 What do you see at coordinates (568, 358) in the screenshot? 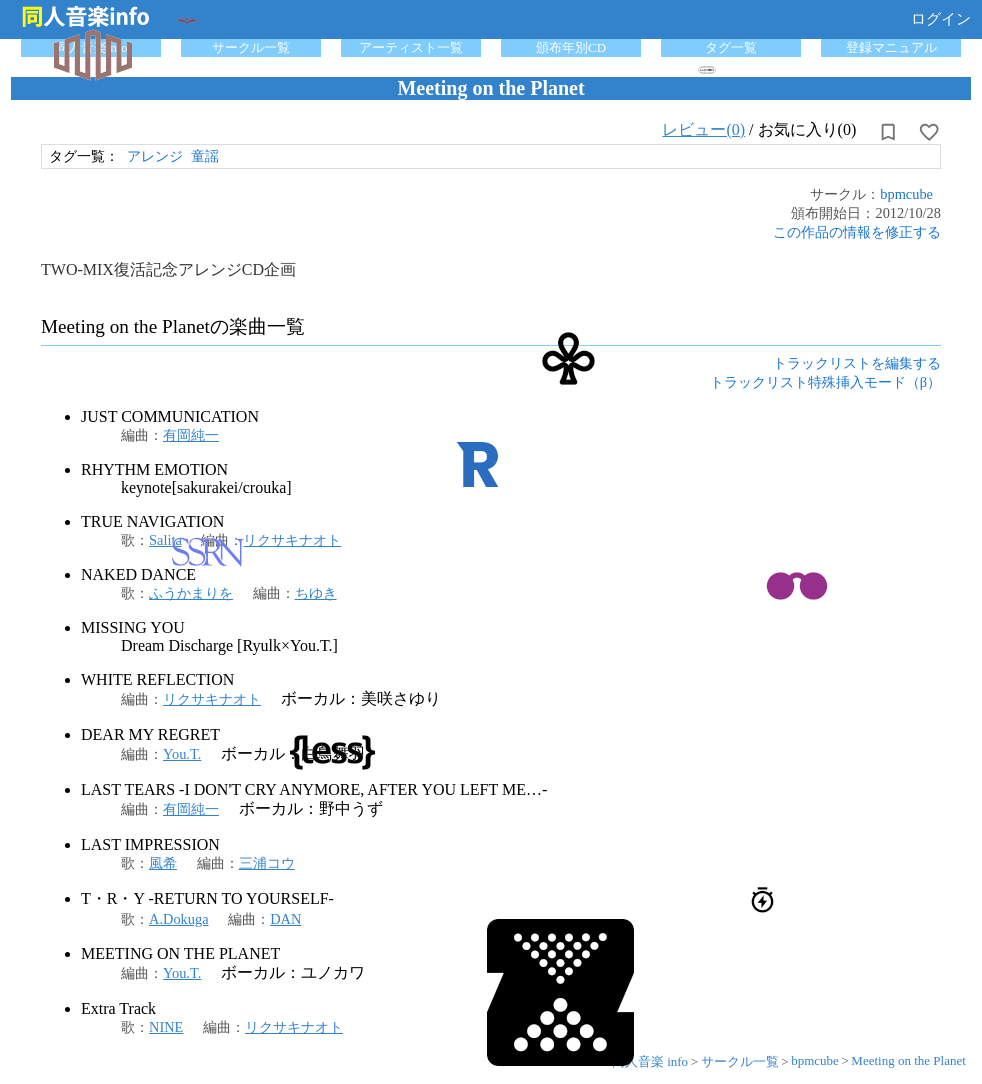
I see `represents the clubs suit in a card or poker game` at bounding box center [568, 358].